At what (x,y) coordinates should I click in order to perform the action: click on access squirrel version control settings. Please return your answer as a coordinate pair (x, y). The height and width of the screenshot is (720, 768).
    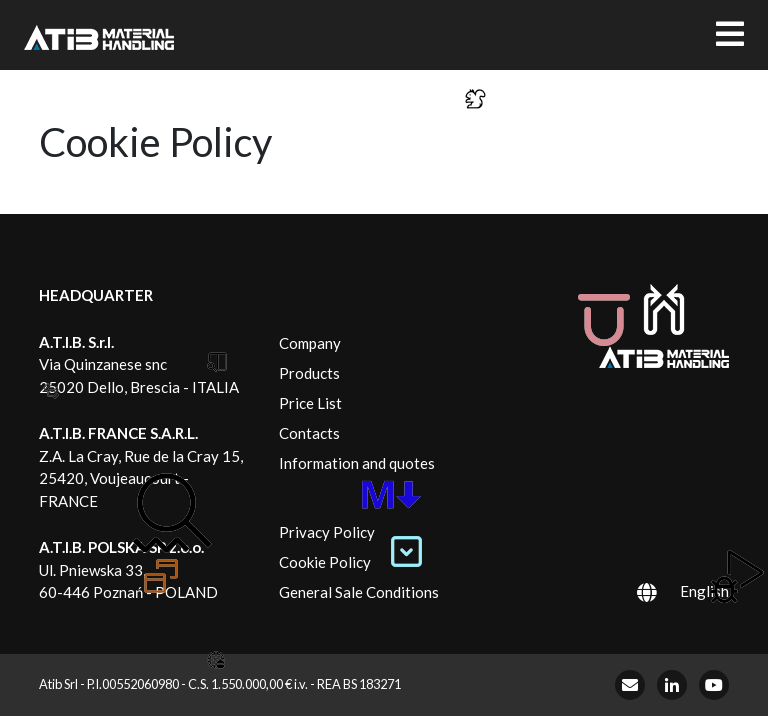
    Looking at the image, I should click on (475, 98).